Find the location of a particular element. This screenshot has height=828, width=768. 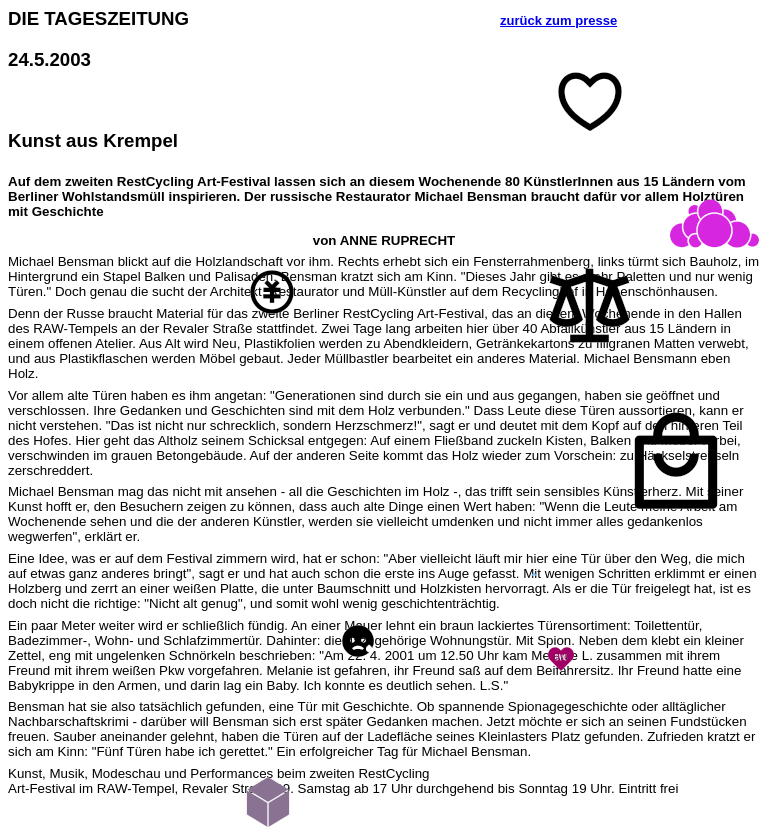

expand or show more content above is located at coordinates (534, 574).